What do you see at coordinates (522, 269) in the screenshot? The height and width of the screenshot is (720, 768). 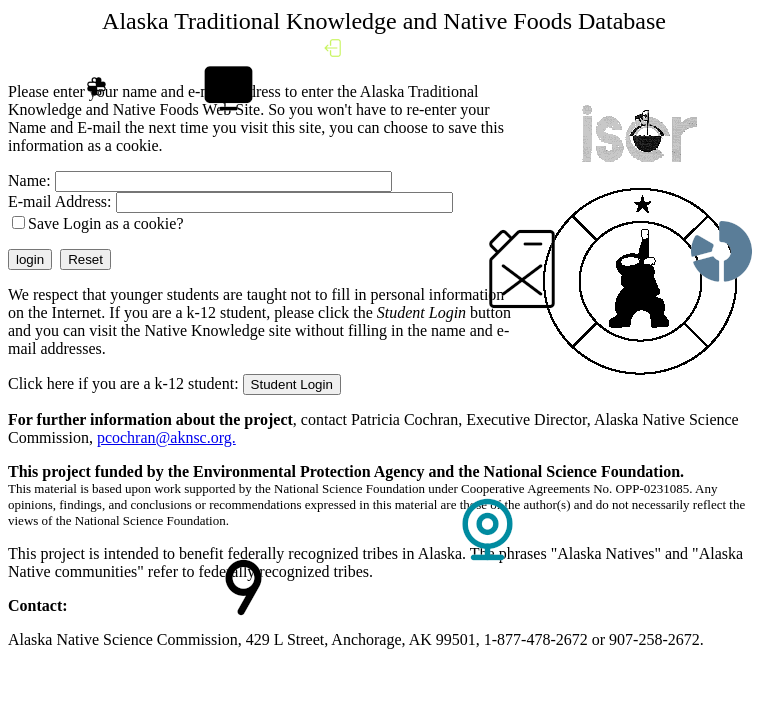 I see `indicates fuel or gas station nearby` at bounding box center [522, 269].